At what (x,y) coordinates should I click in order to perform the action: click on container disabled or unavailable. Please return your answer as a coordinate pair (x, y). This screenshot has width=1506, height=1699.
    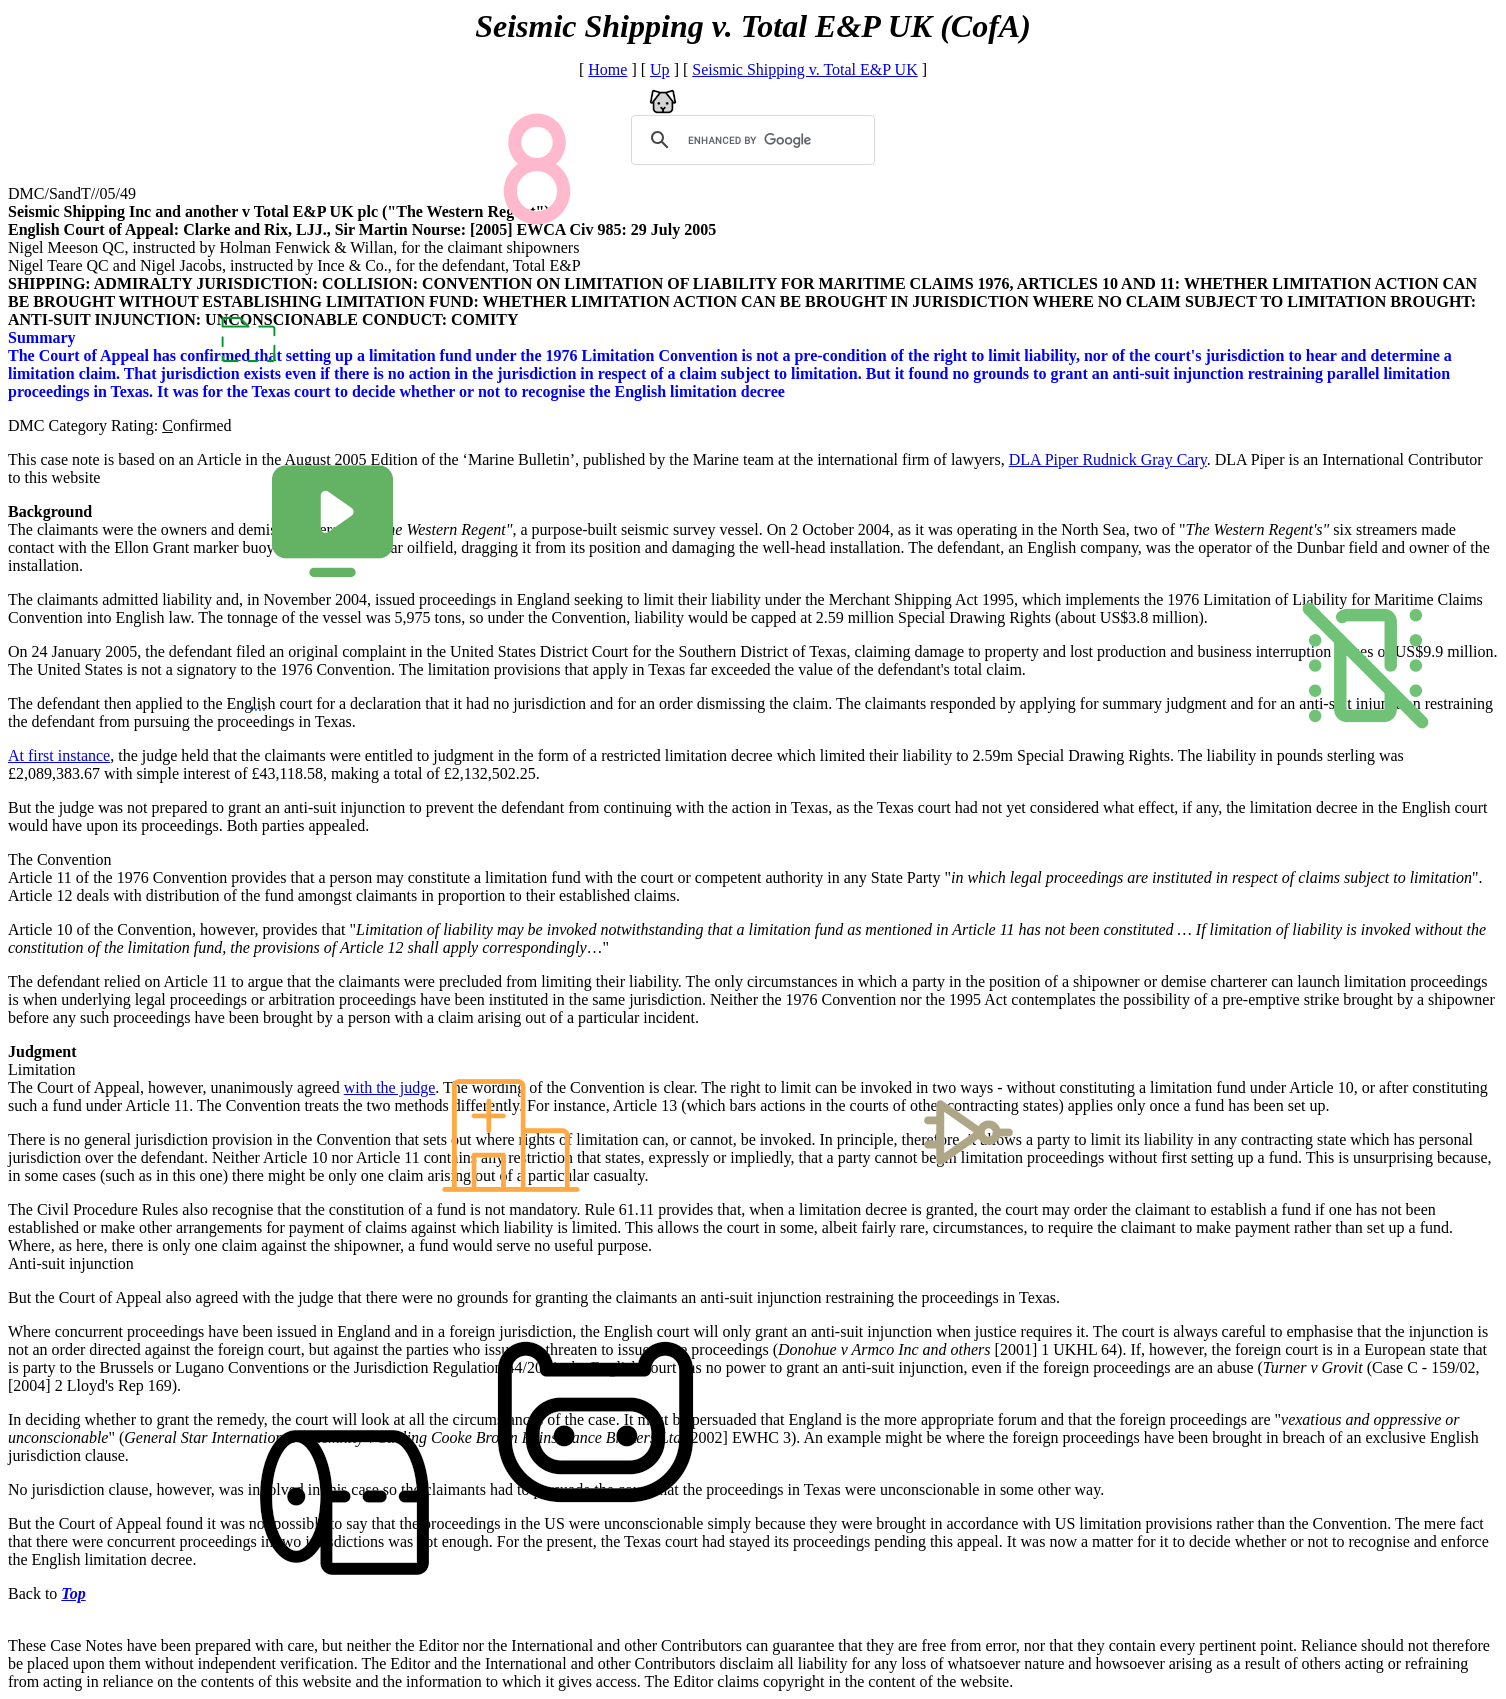
    Looking at the image, I should click on (1365, 665).